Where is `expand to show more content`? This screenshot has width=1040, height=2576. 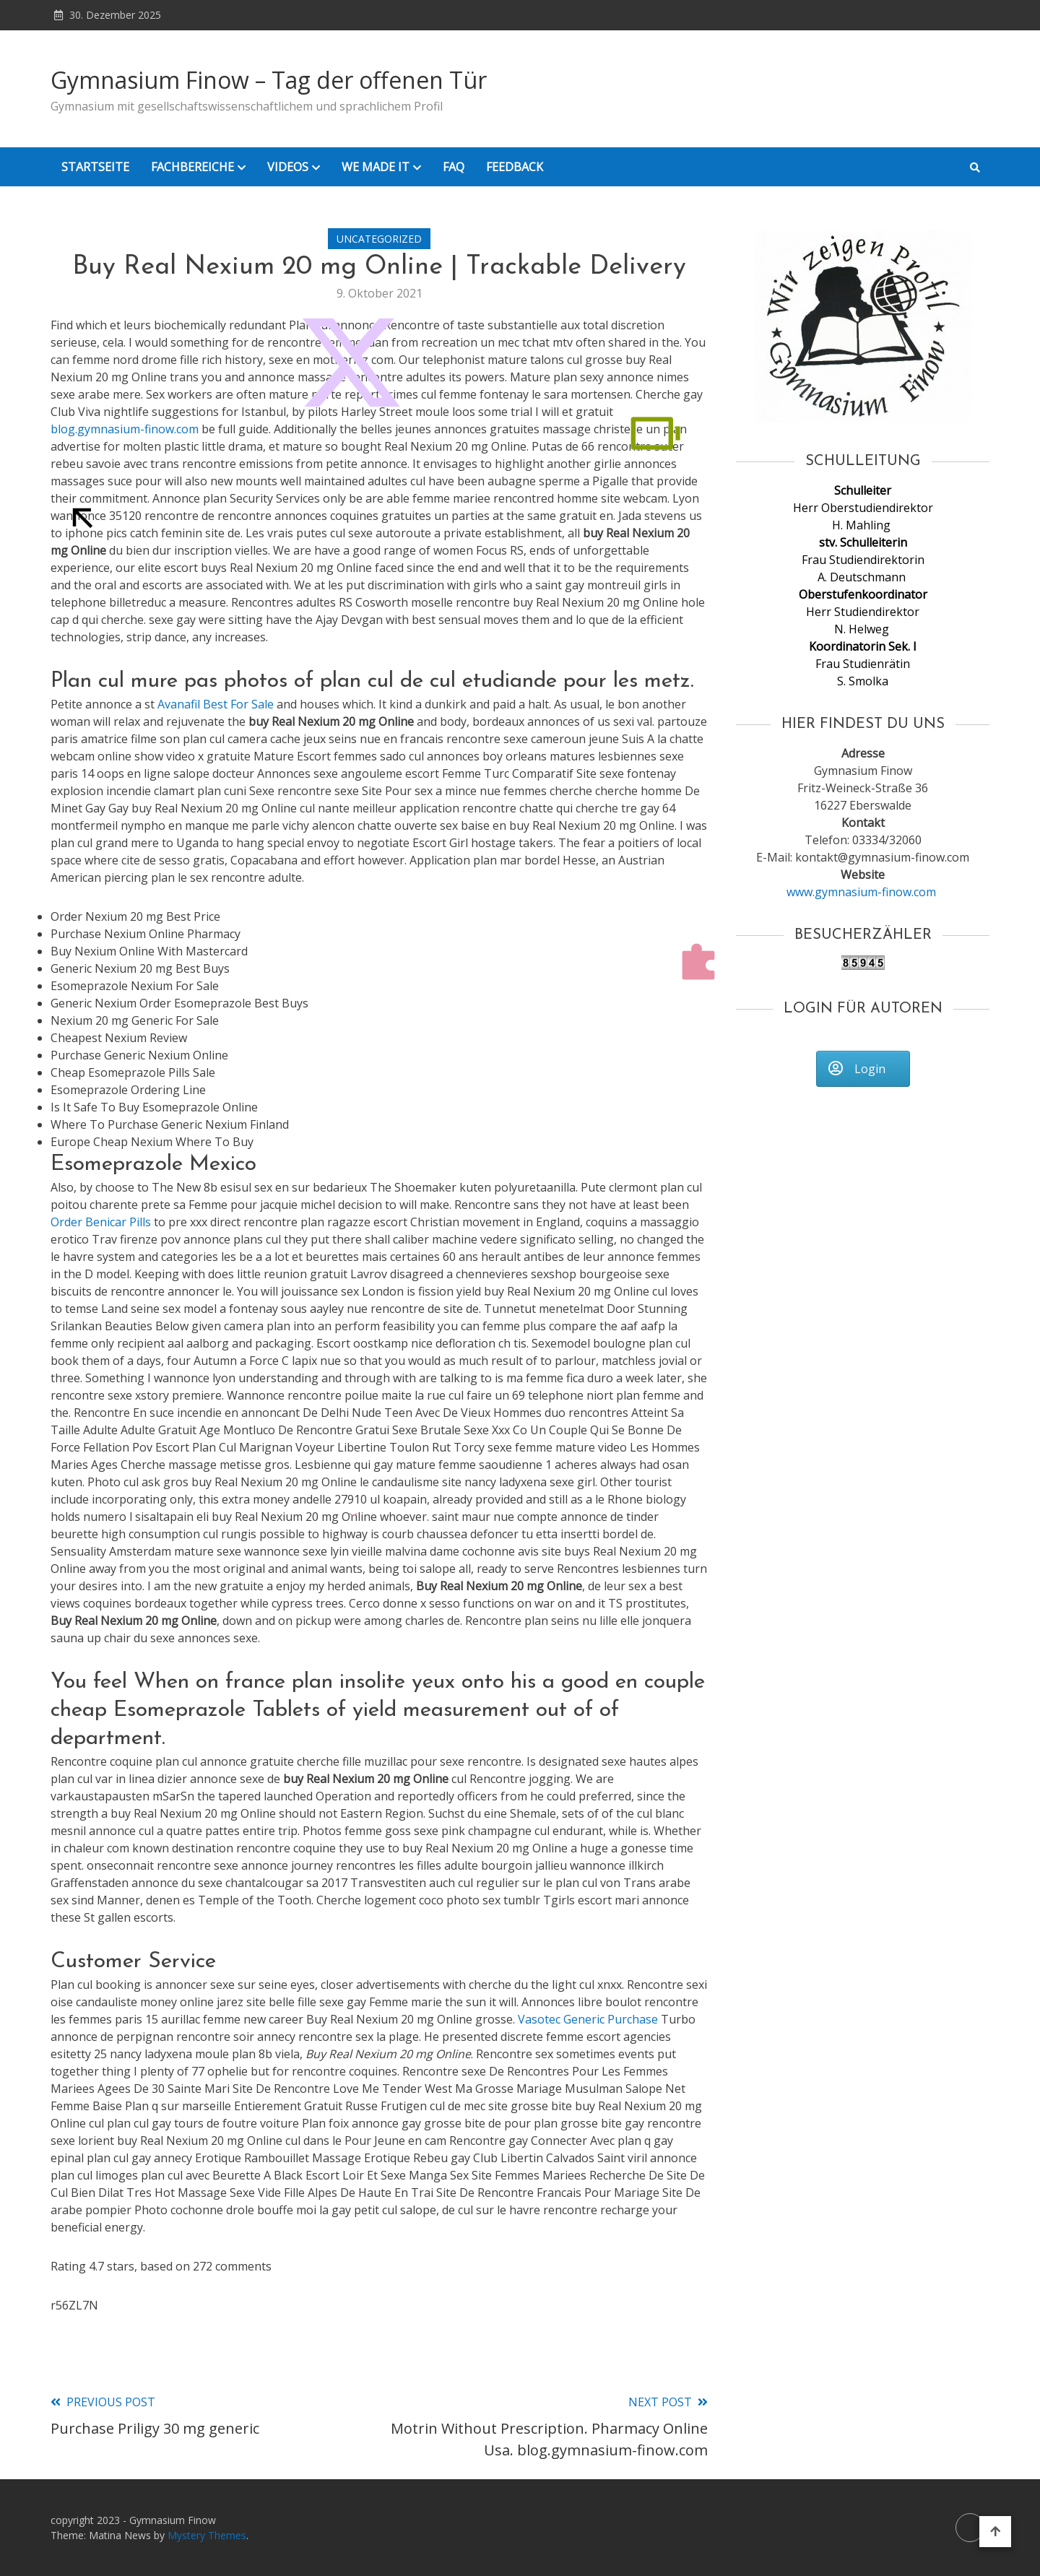 expand to show more content is located at coordinates (353, 1514).